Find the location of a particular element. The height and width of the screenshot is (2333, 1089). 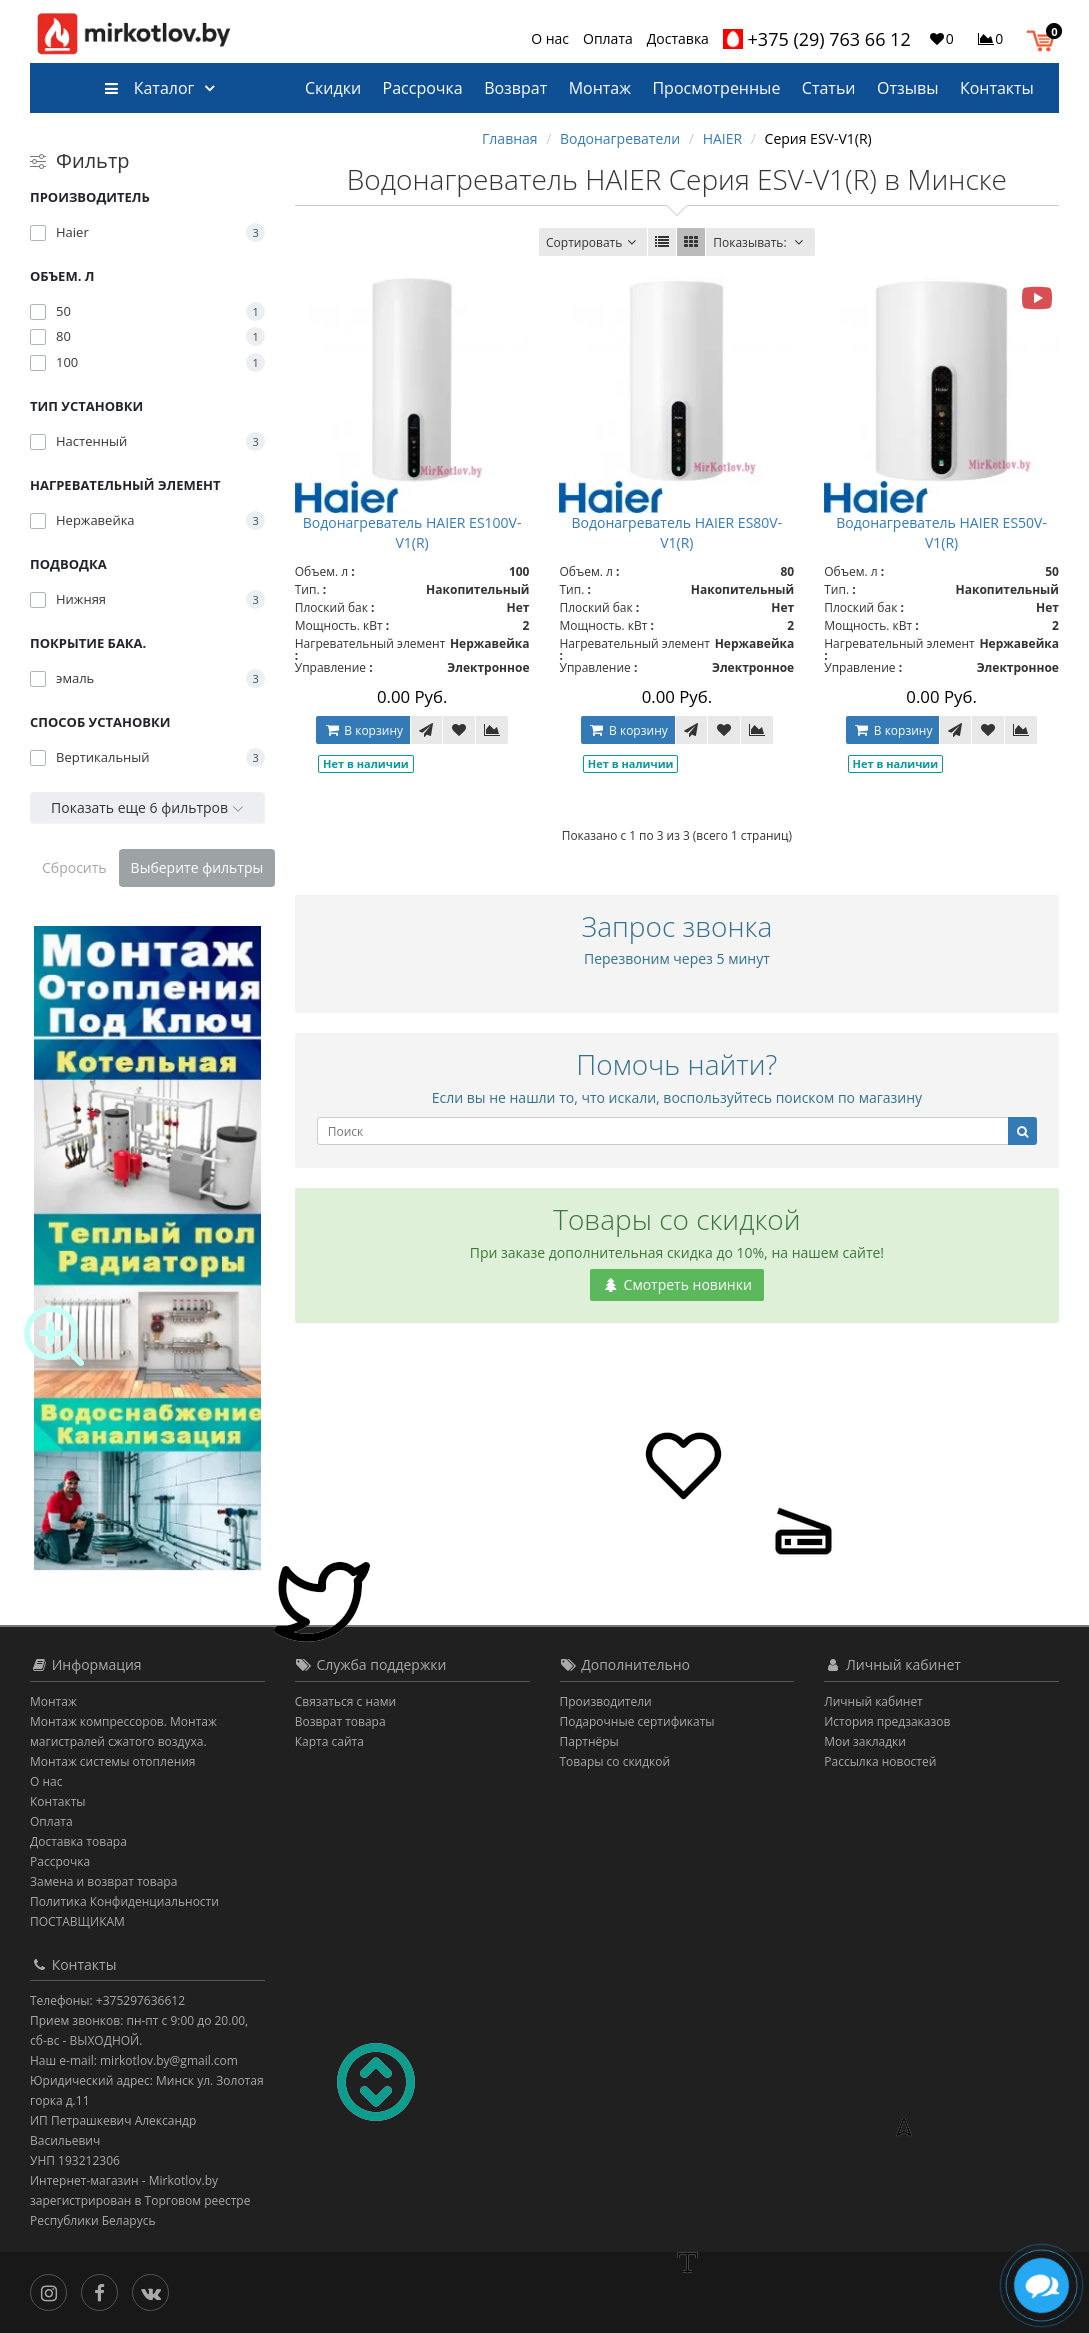

expand or collapse content is located at coordinates (376, 2082).